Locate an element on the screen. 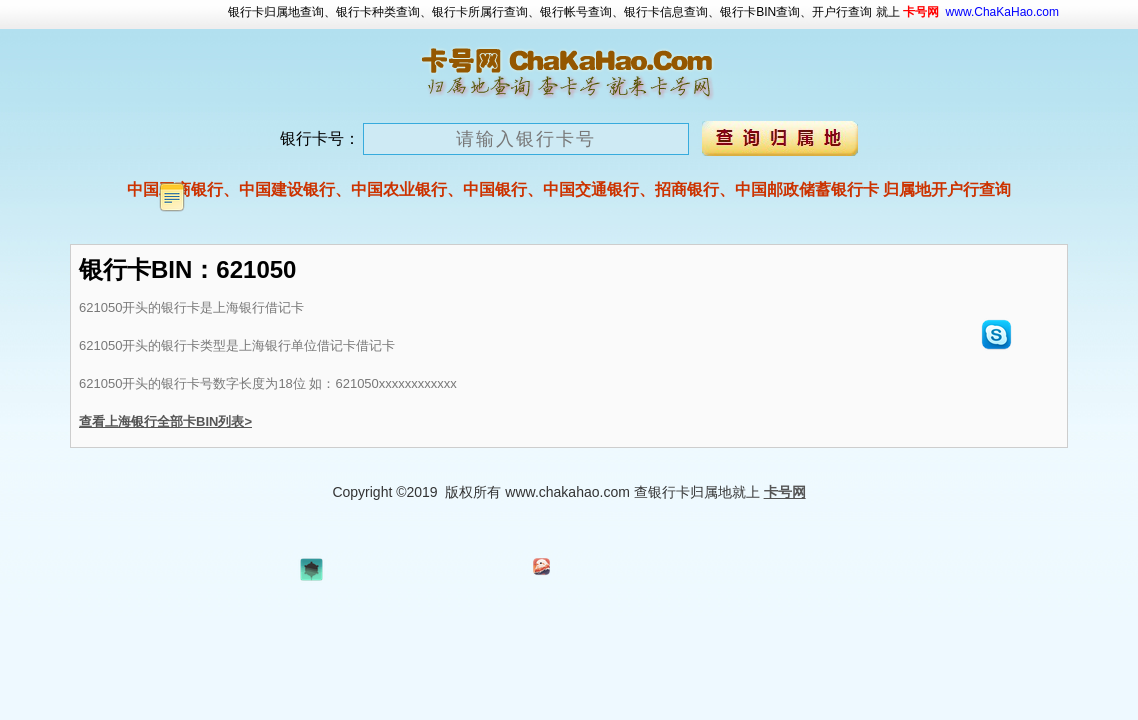 The height and width of the screenshot is (720, 1138). open halloy IRC client is located at coordinates (541, 566).